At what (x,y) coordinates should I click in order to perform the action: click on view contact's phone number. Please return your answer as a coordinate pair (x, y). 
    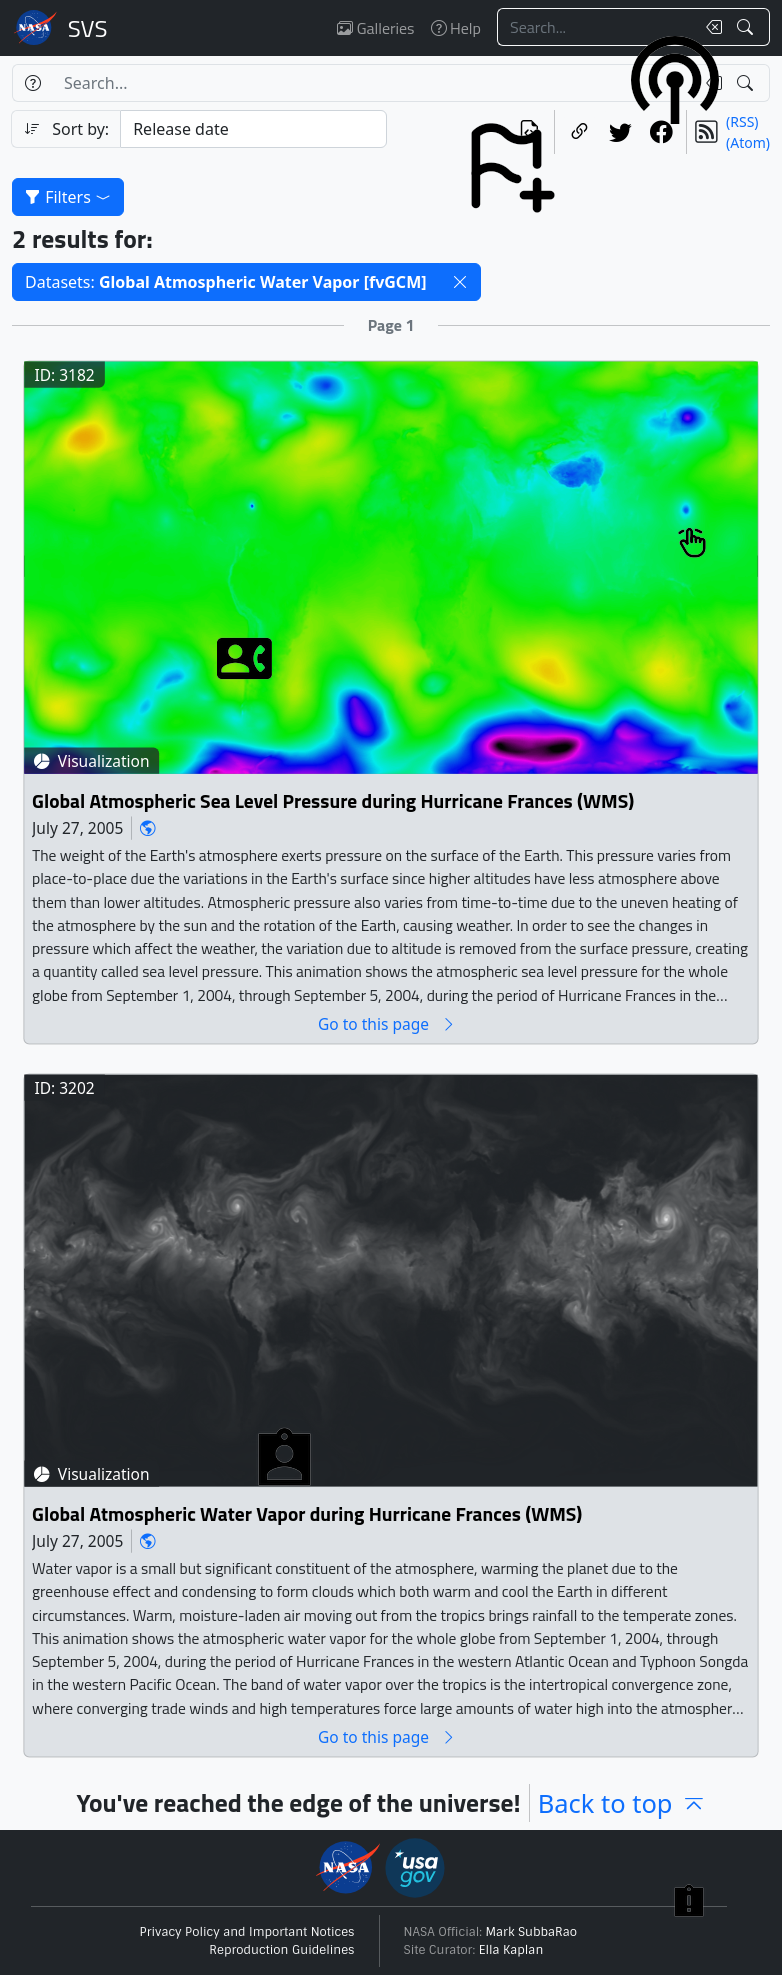
    Looking at the image, I should click on (244, 658).